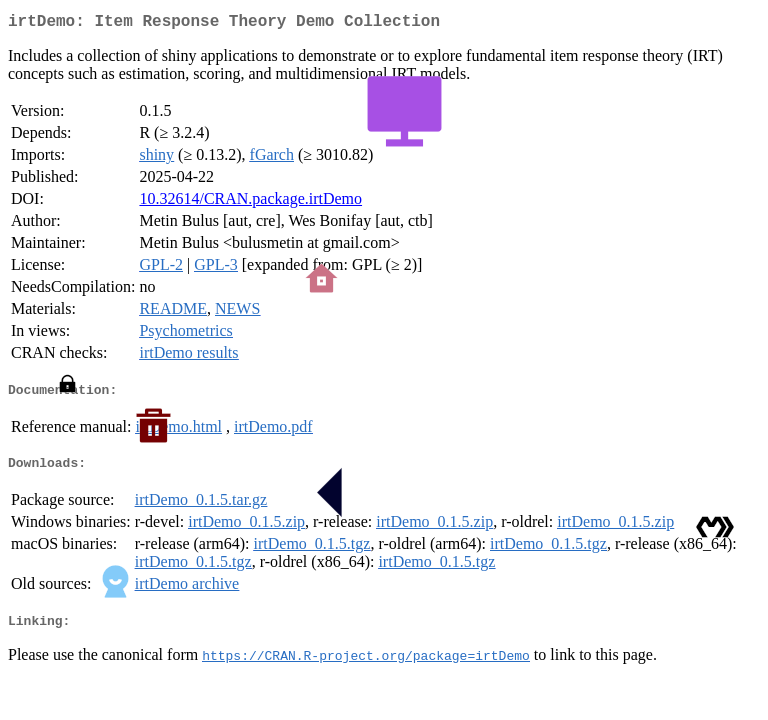 The image size is (768, 720). Describe the element at coordinates (115, 581) in the screenshot. I see `view user profile` at that location.